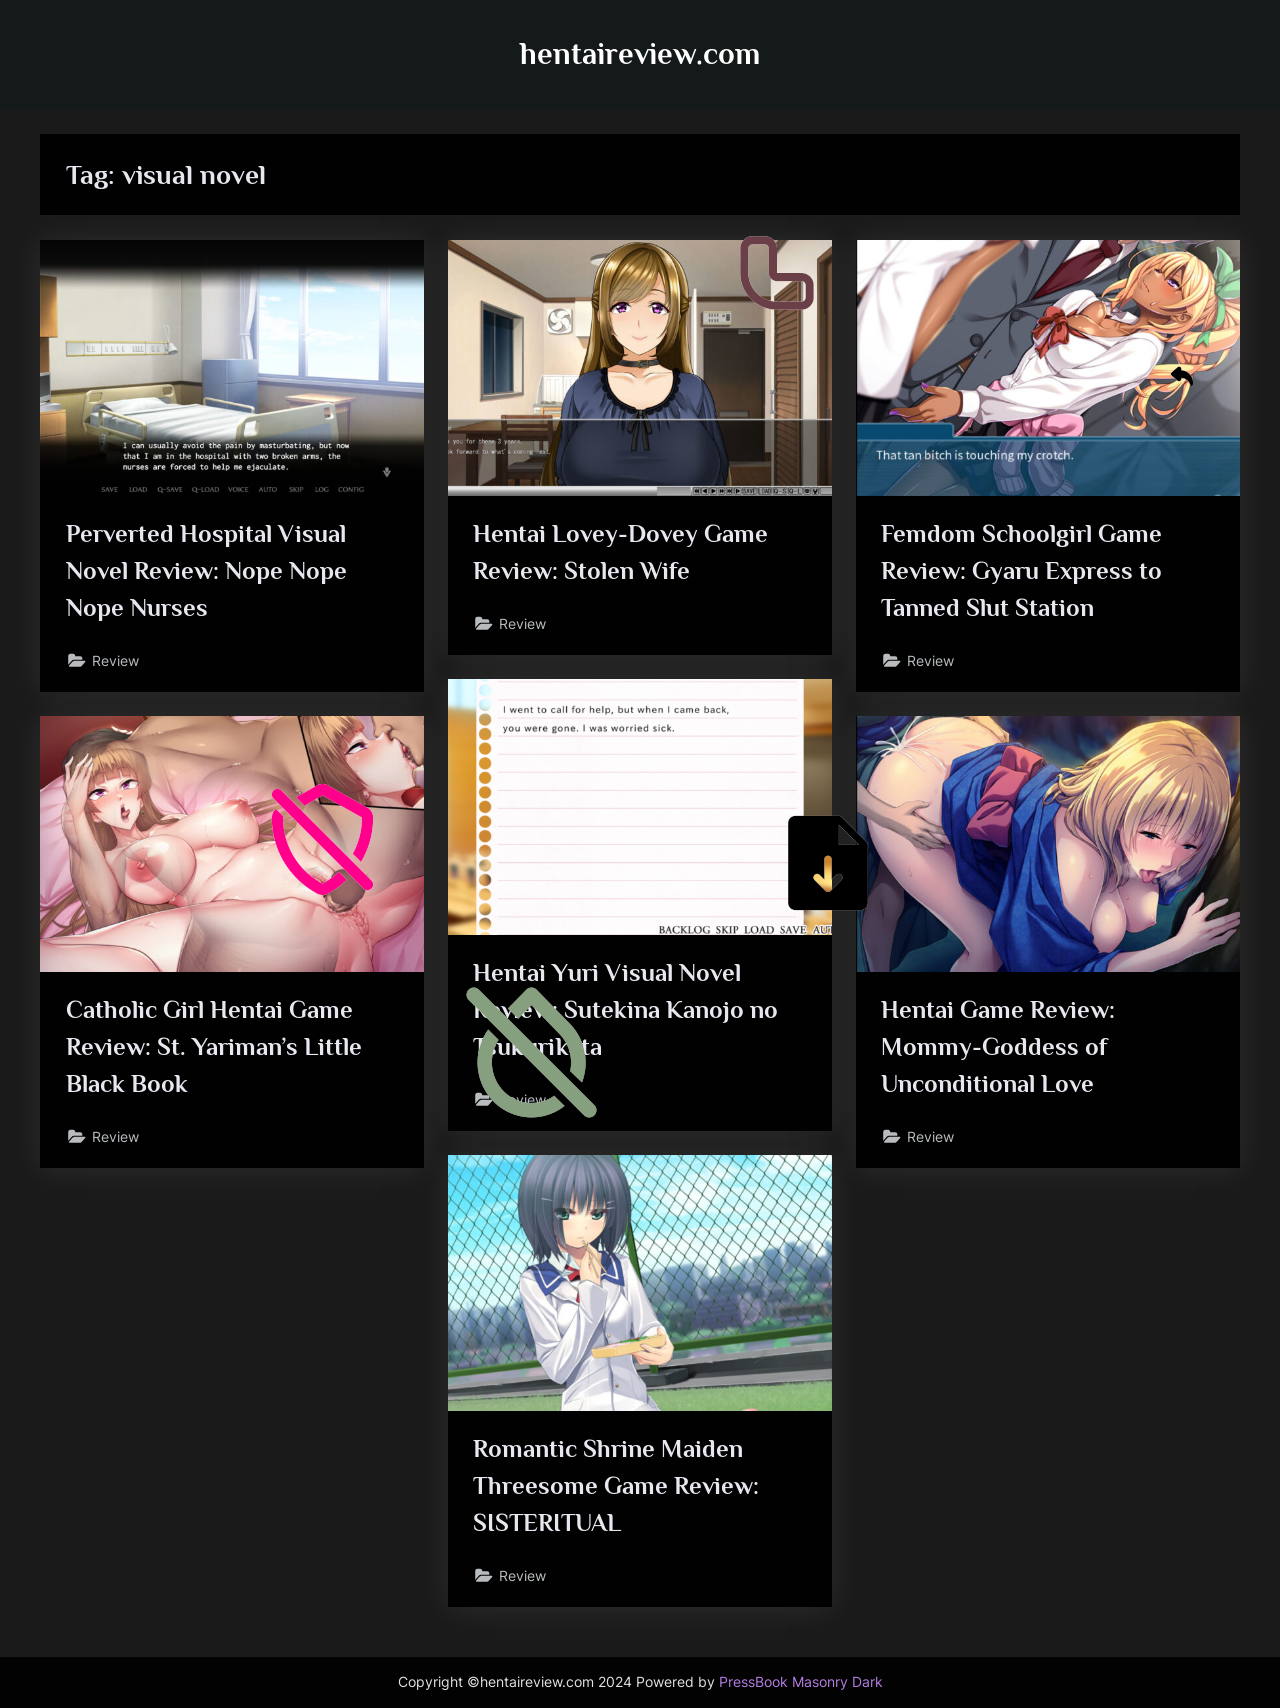 The width and height of the screenshot is (1280, 1708). Describe the element at coordinates (777, 273) in the screenshot. I see `join or merge elements with rounded corners` at that location.